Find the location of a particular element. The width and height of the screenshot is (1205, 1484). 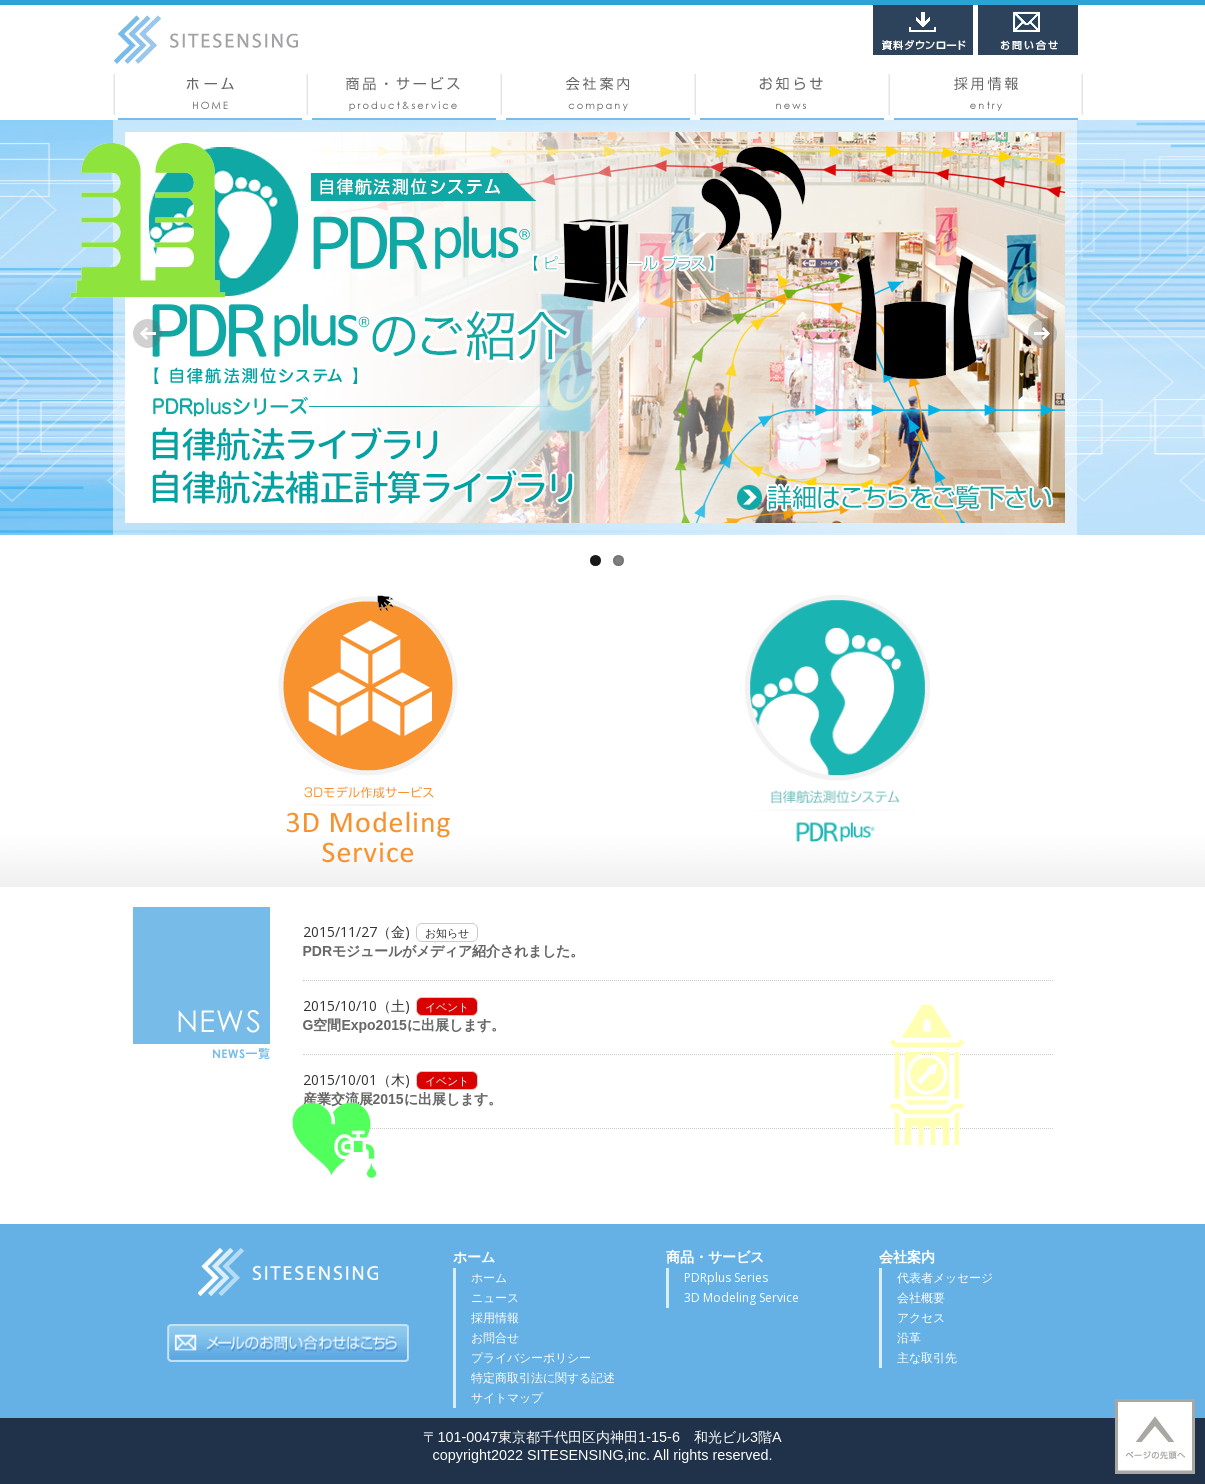

enter the arena or battle mode is located at coordinates (915, 317).